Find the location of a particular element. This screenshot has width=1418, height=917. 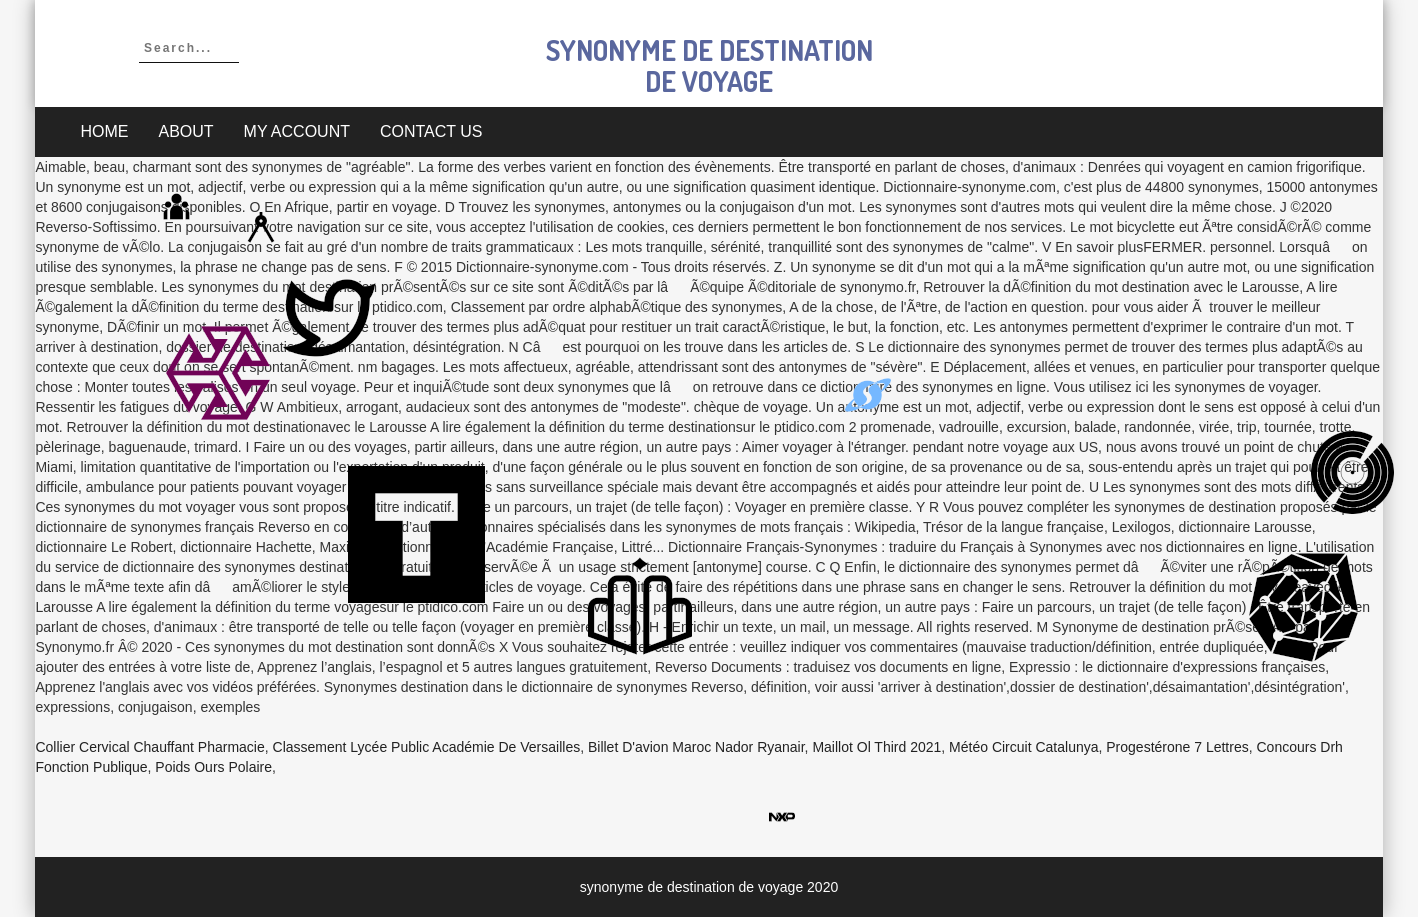

stardock software company logo is located at coordinates (868, 395).